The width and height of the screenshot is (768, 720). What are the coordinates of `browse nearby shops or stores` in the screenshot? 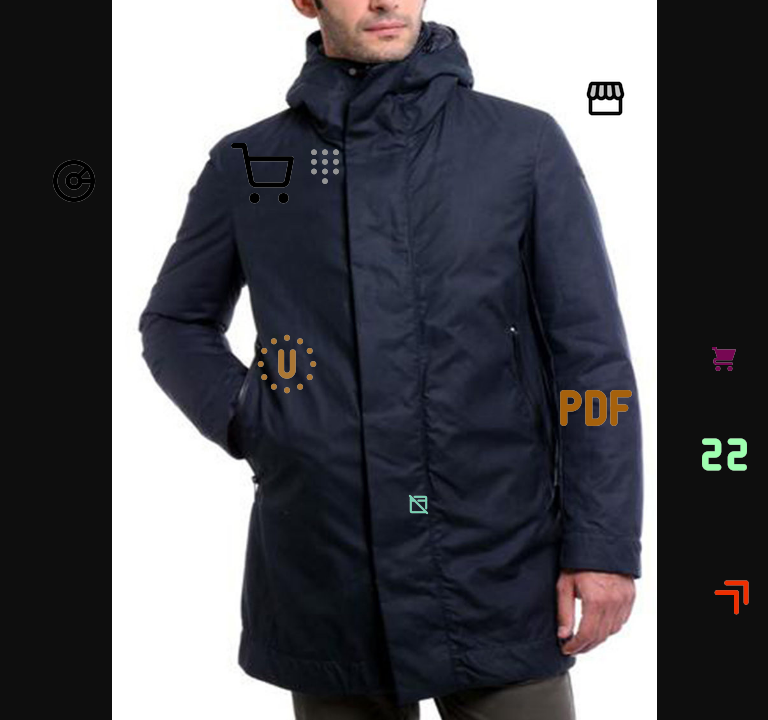 It's located at (605, 98).